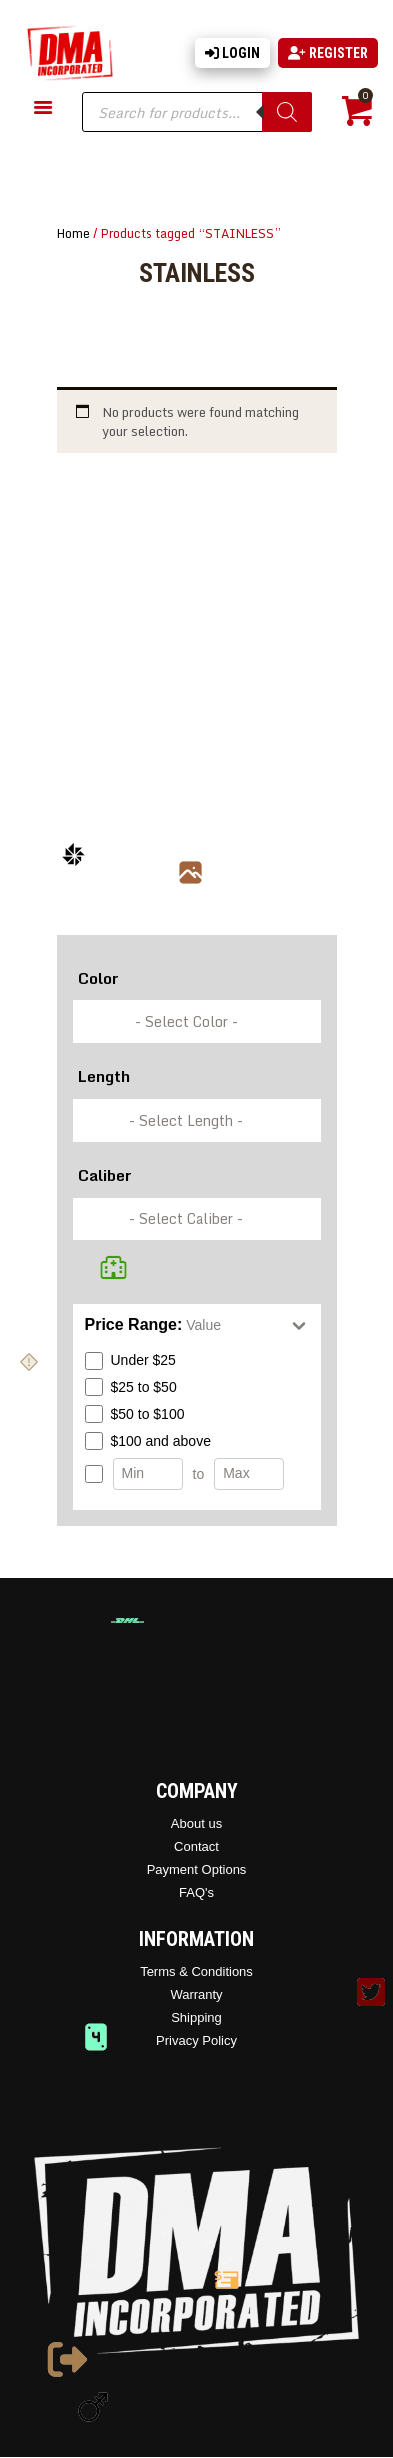 The image size is (393, 2458). I want to click on view or access invoices, so click(227, 2280).